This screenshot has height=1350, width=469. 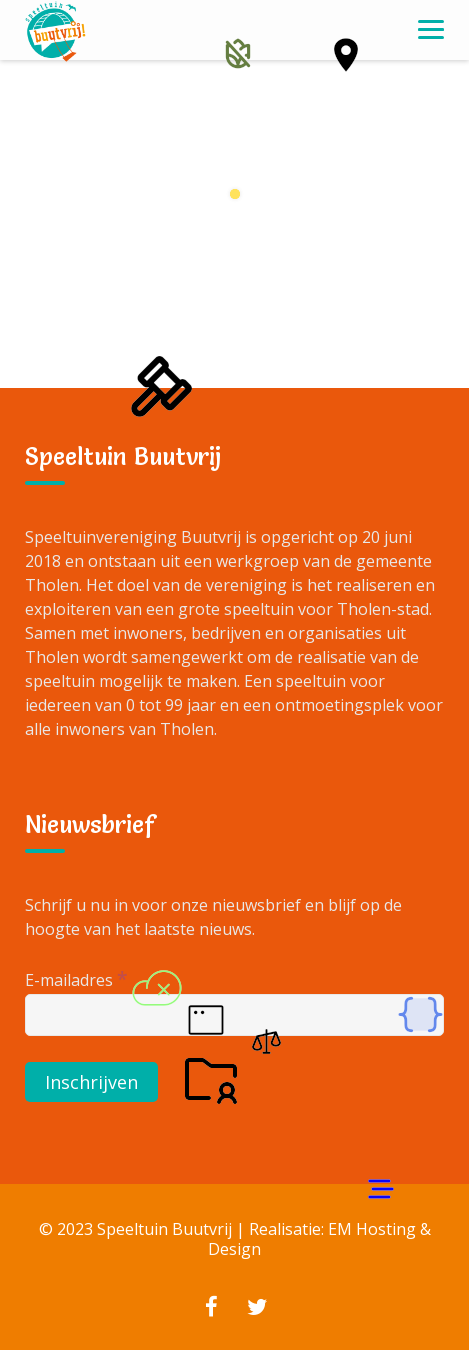 I want to click on disconnect from cloud storage, so click(x=157, y=988).